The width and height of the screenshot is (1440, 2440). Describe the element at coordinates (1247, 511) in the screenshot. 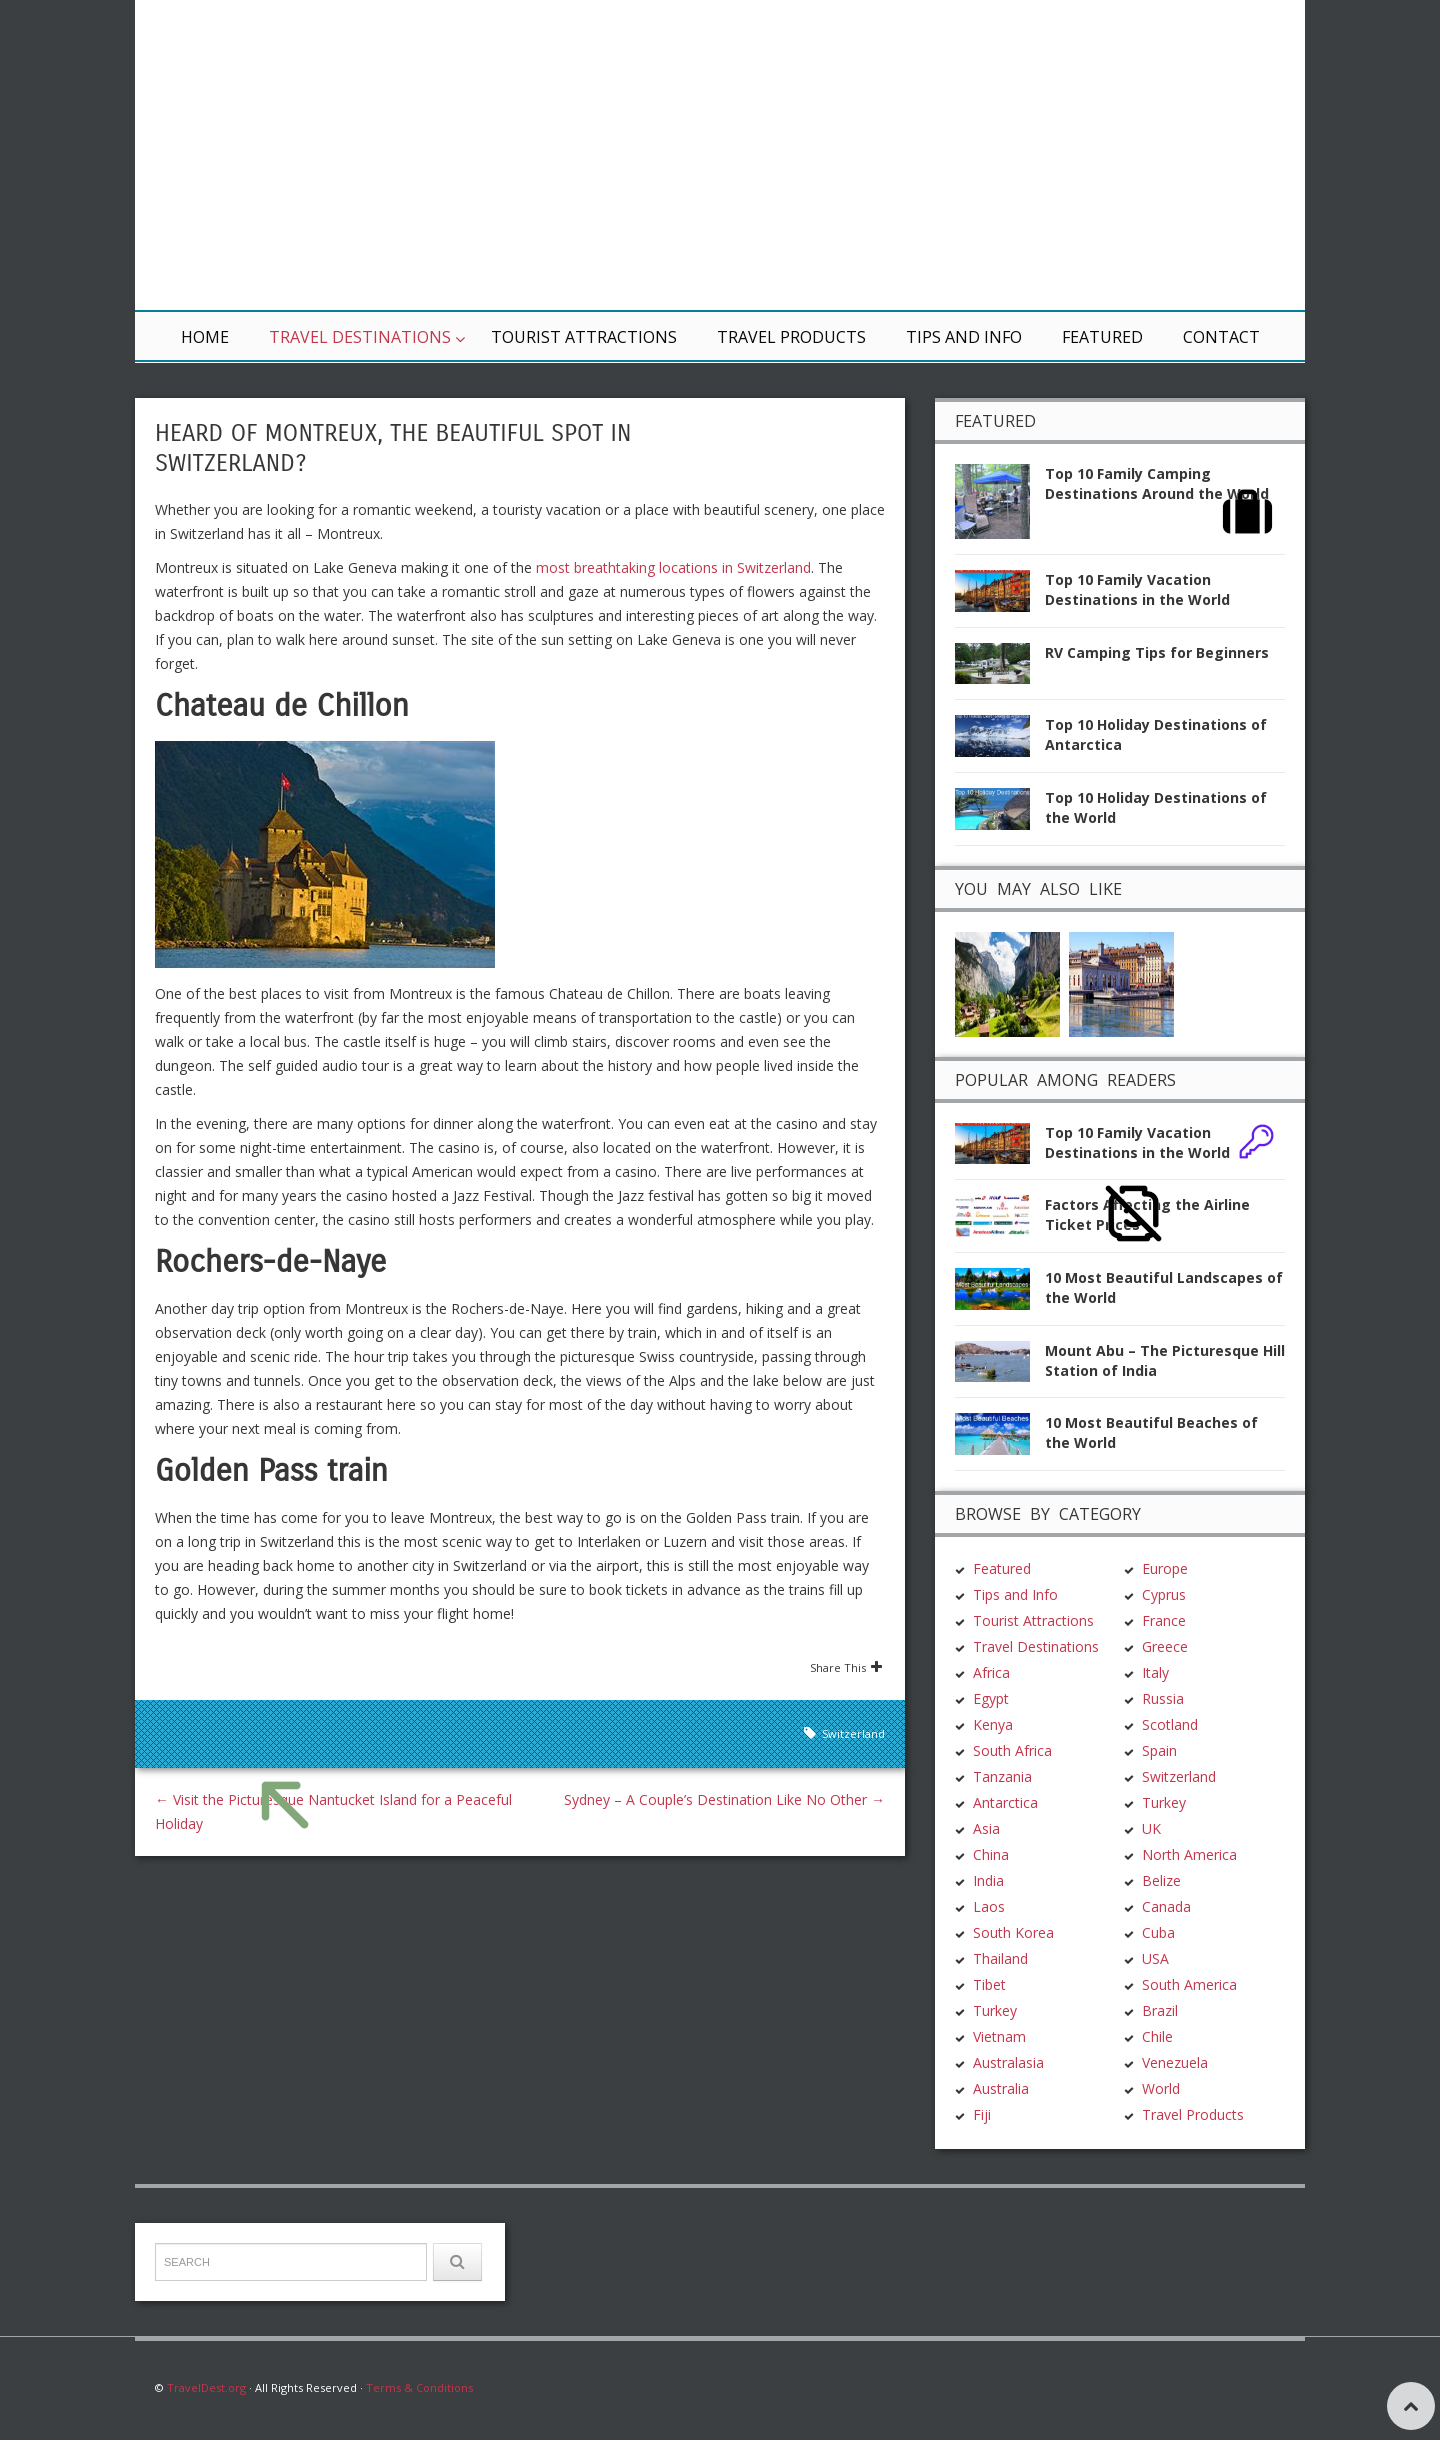

I see `access work or business documents` at that location.